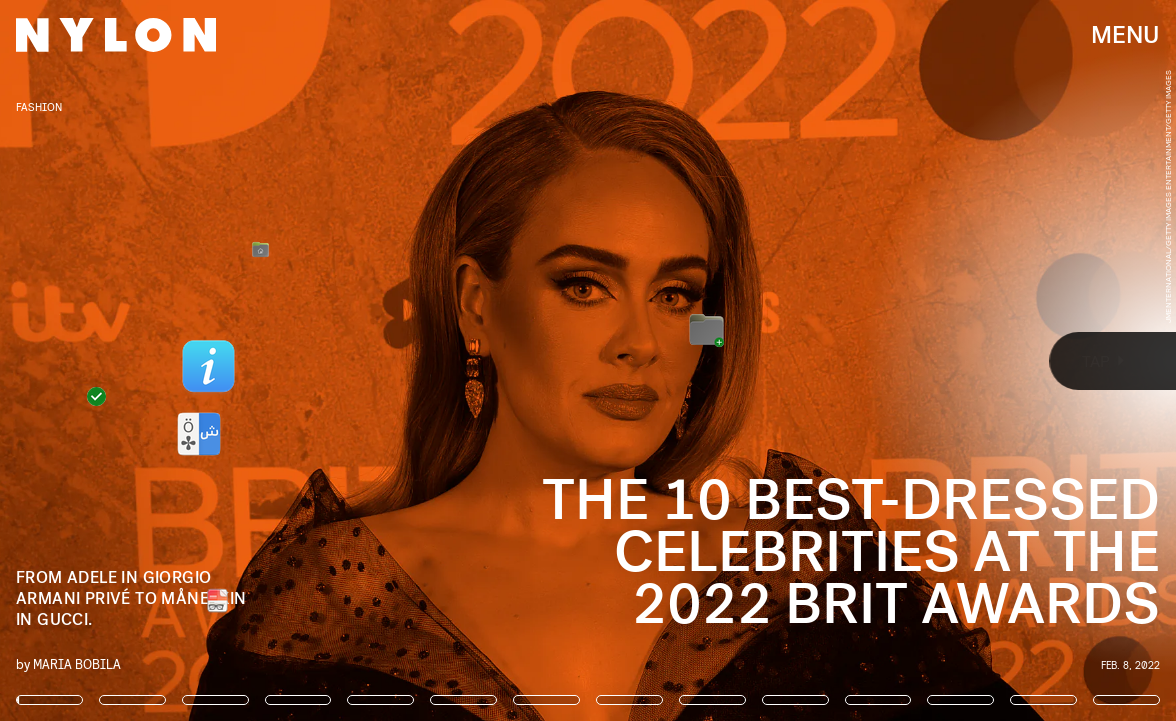  What do you see at coordinates (706, 329) in the screenshot?
I see `create a new folder` at bounding box center [706, 329].